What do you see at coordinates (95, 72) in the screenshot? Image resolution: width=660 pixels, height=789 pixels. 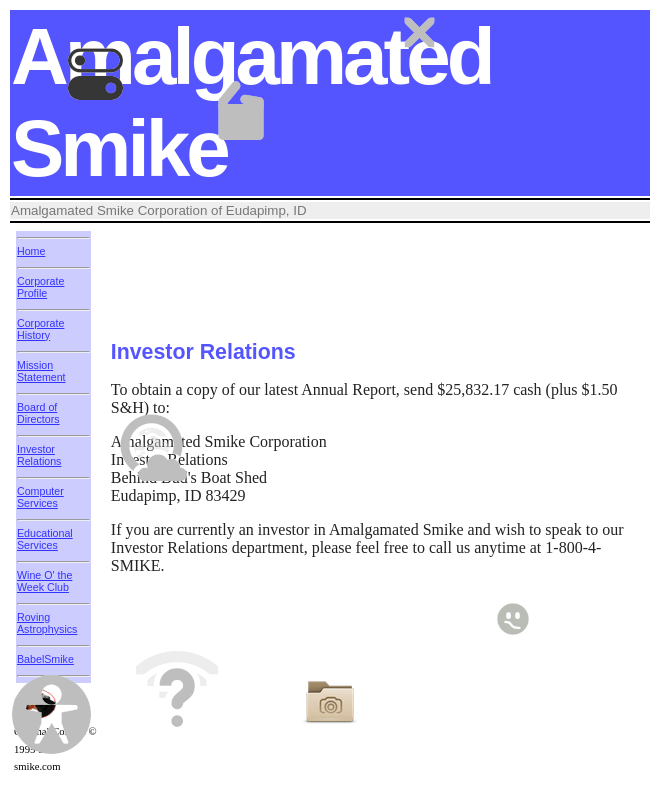 I see `access system tweaks and customization settings` at bounding box center [95, 72].